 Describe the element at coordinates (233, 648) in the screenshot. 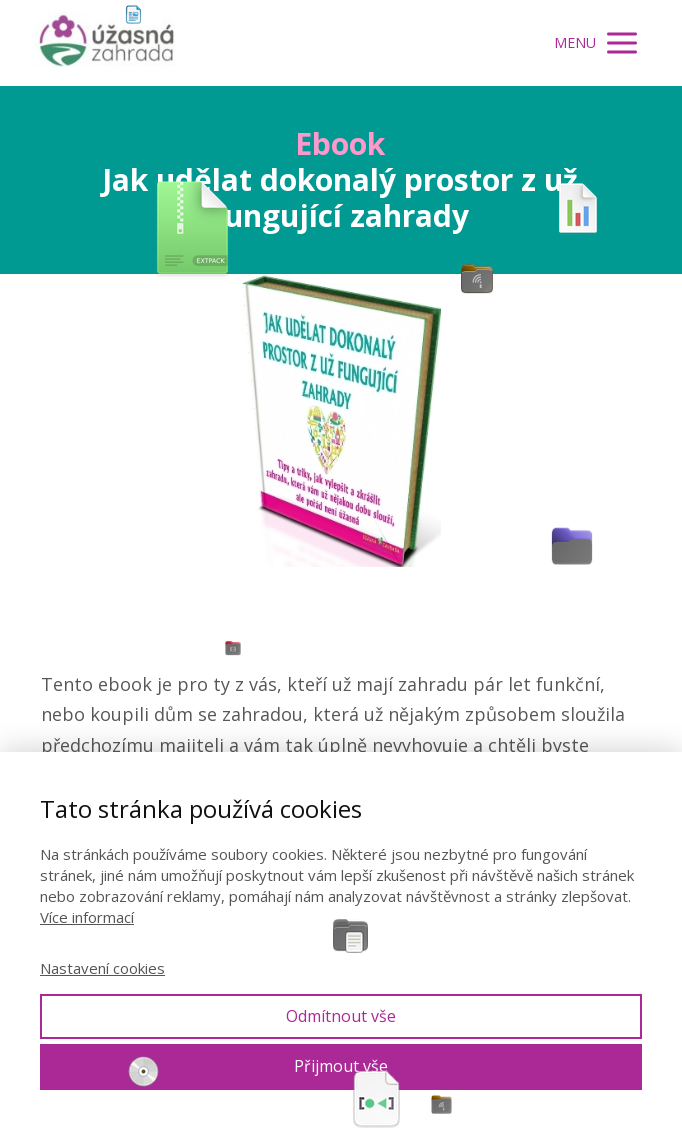

I see `open your videos folder` at that location.